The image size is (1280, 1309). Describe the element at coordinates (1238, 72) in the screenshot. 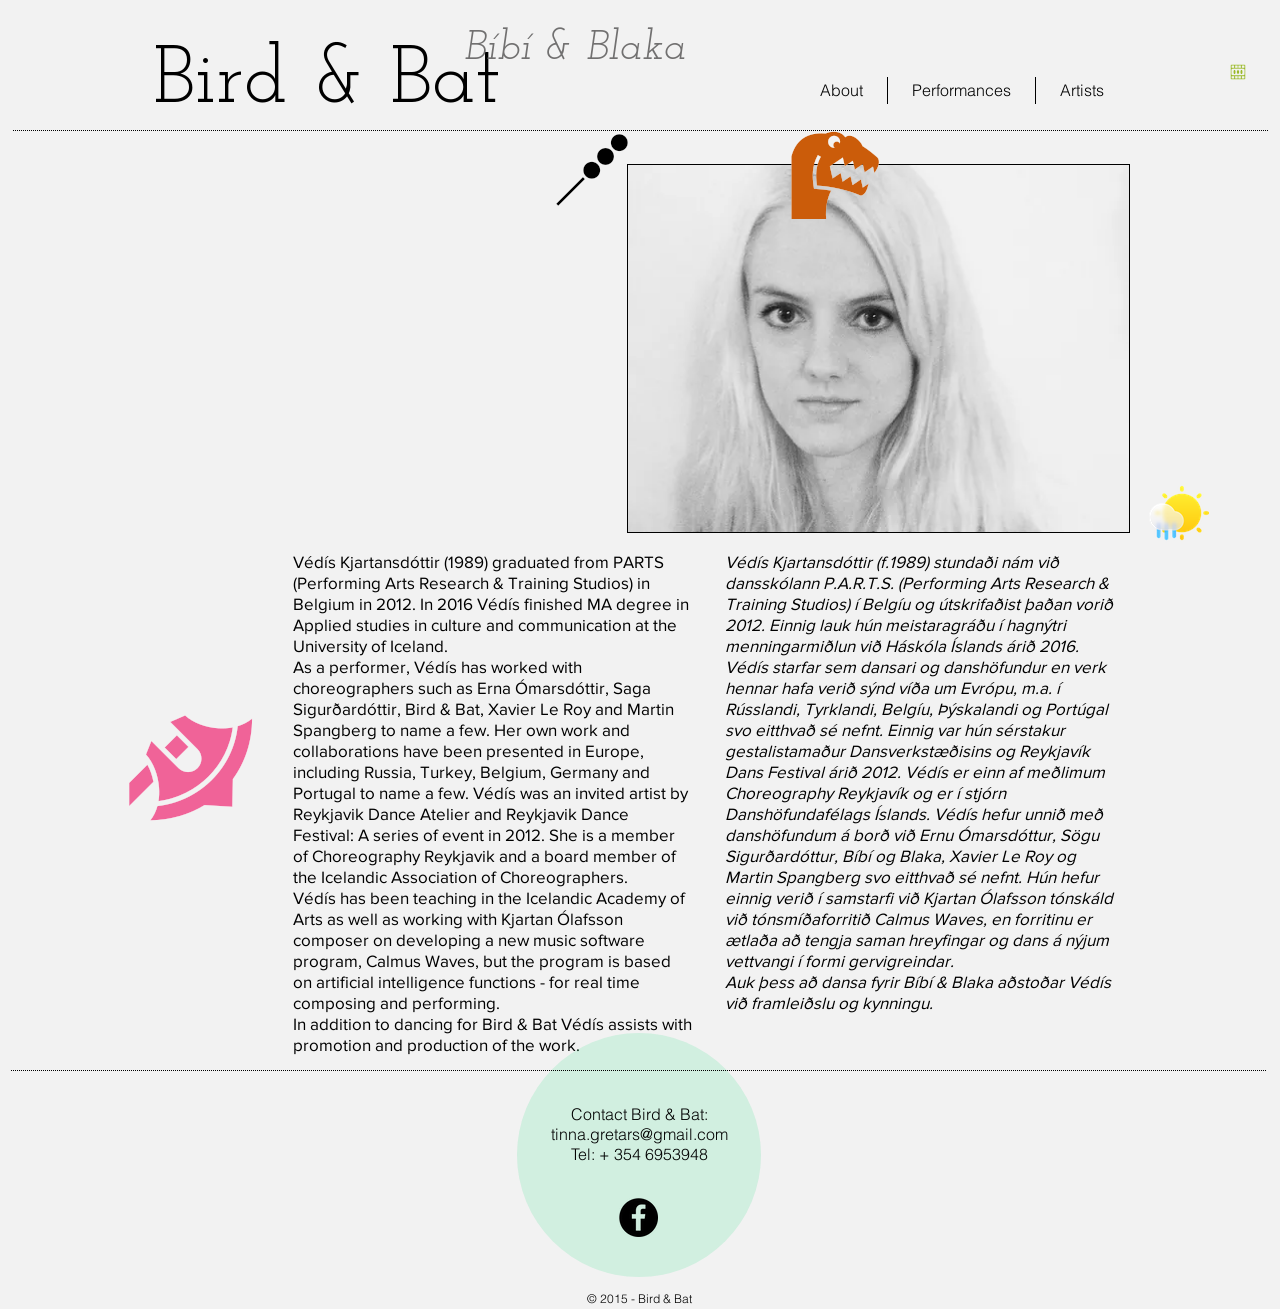

I see `view video or film content` at that location.